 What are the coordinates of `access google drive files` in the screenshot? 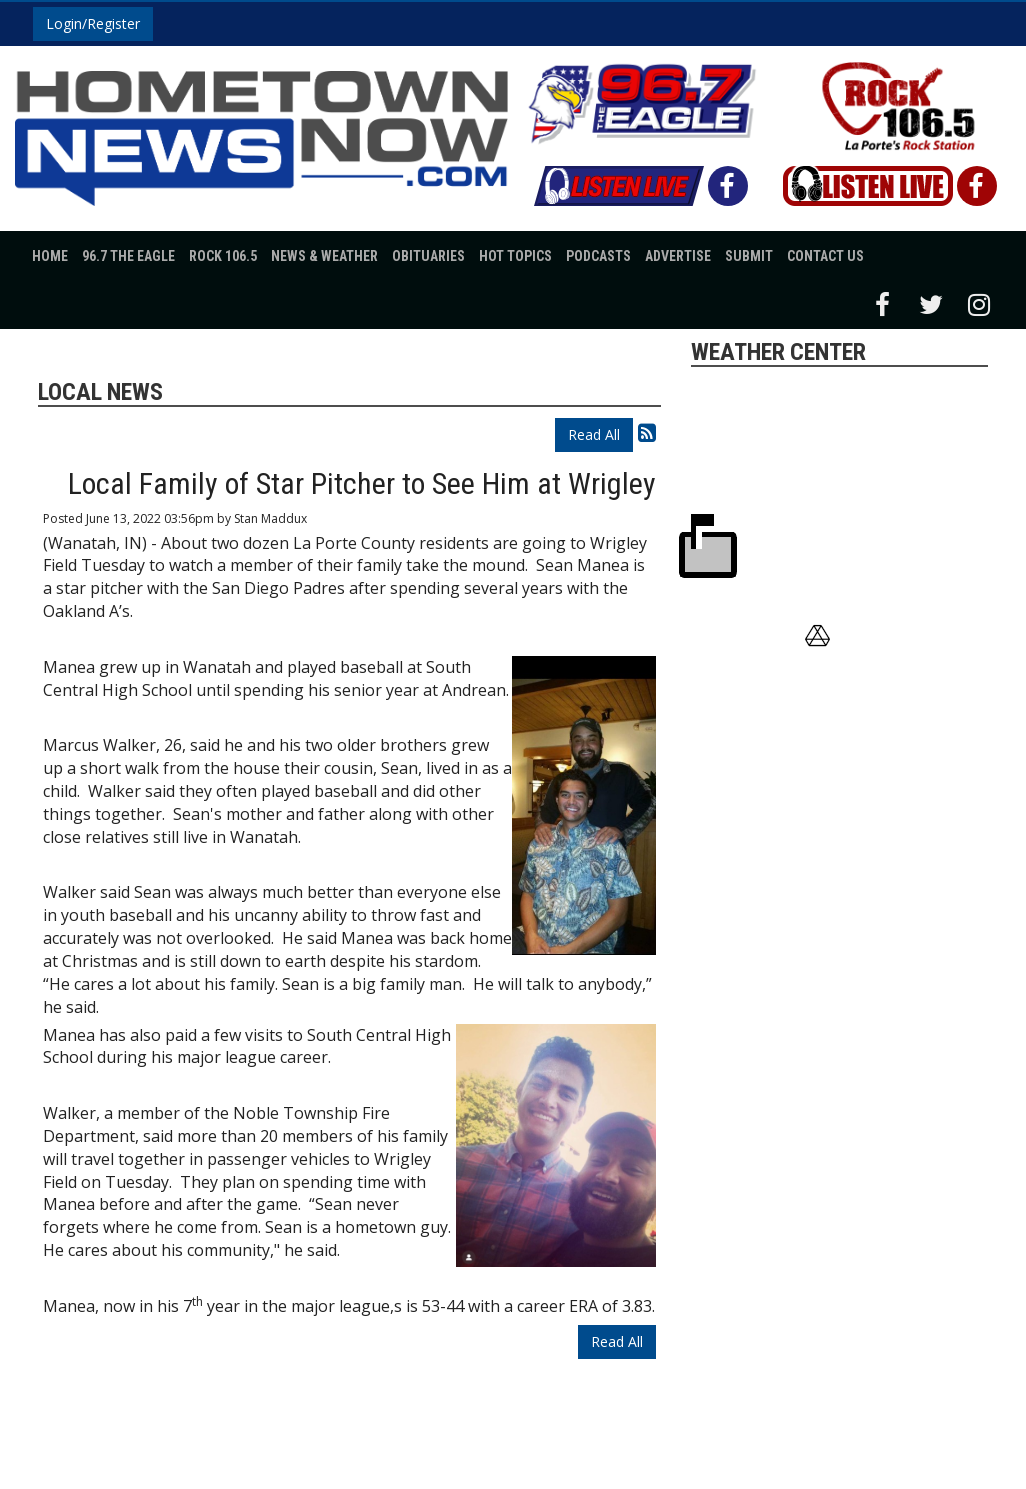 It's located at (817, 636).